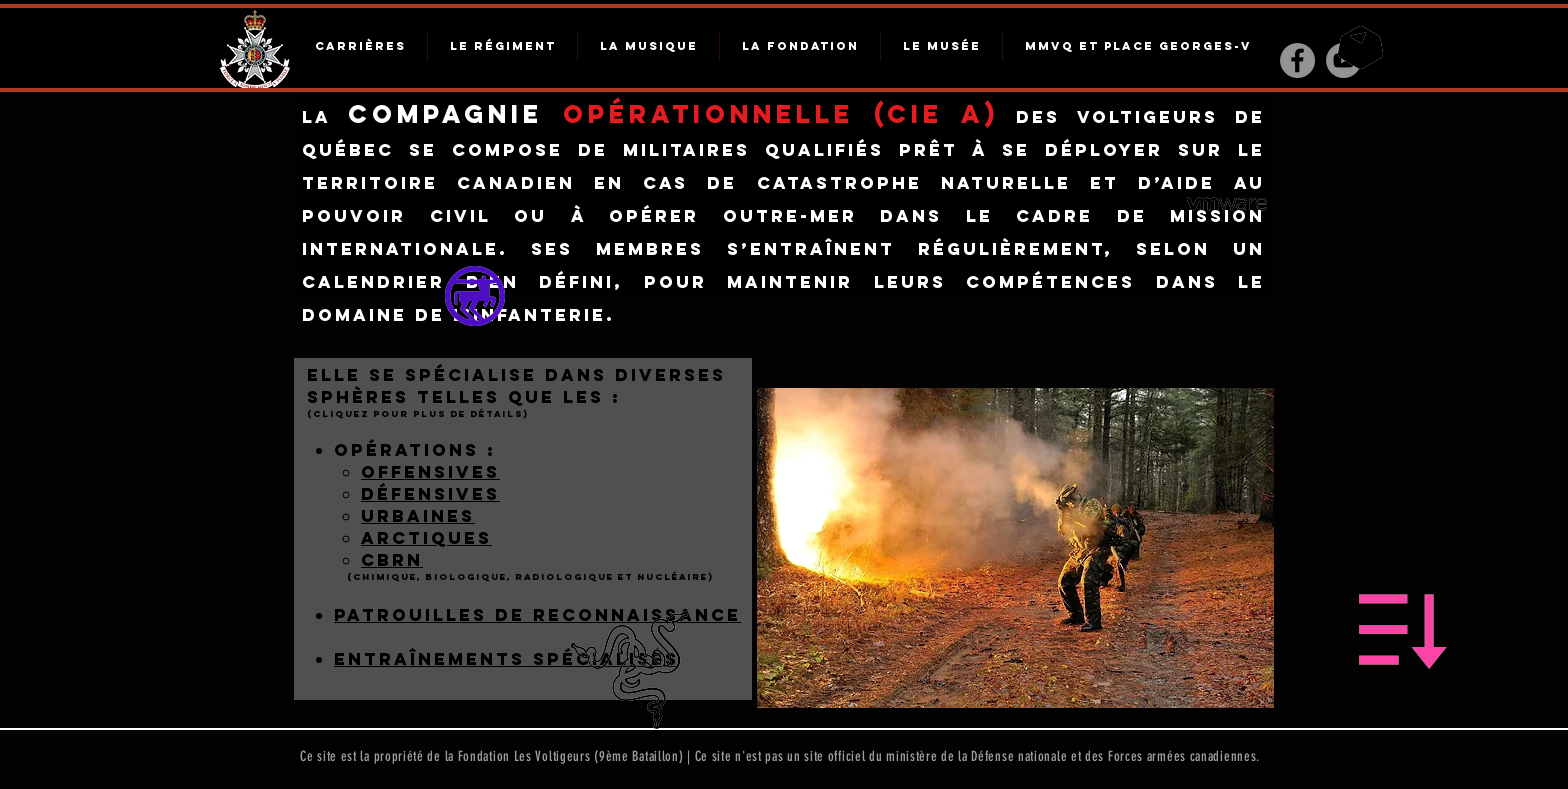 Image resolution: width=1568 pixels, height=789 pixels. I want to click on open RunKit node.js playground, so click(1360, 47).